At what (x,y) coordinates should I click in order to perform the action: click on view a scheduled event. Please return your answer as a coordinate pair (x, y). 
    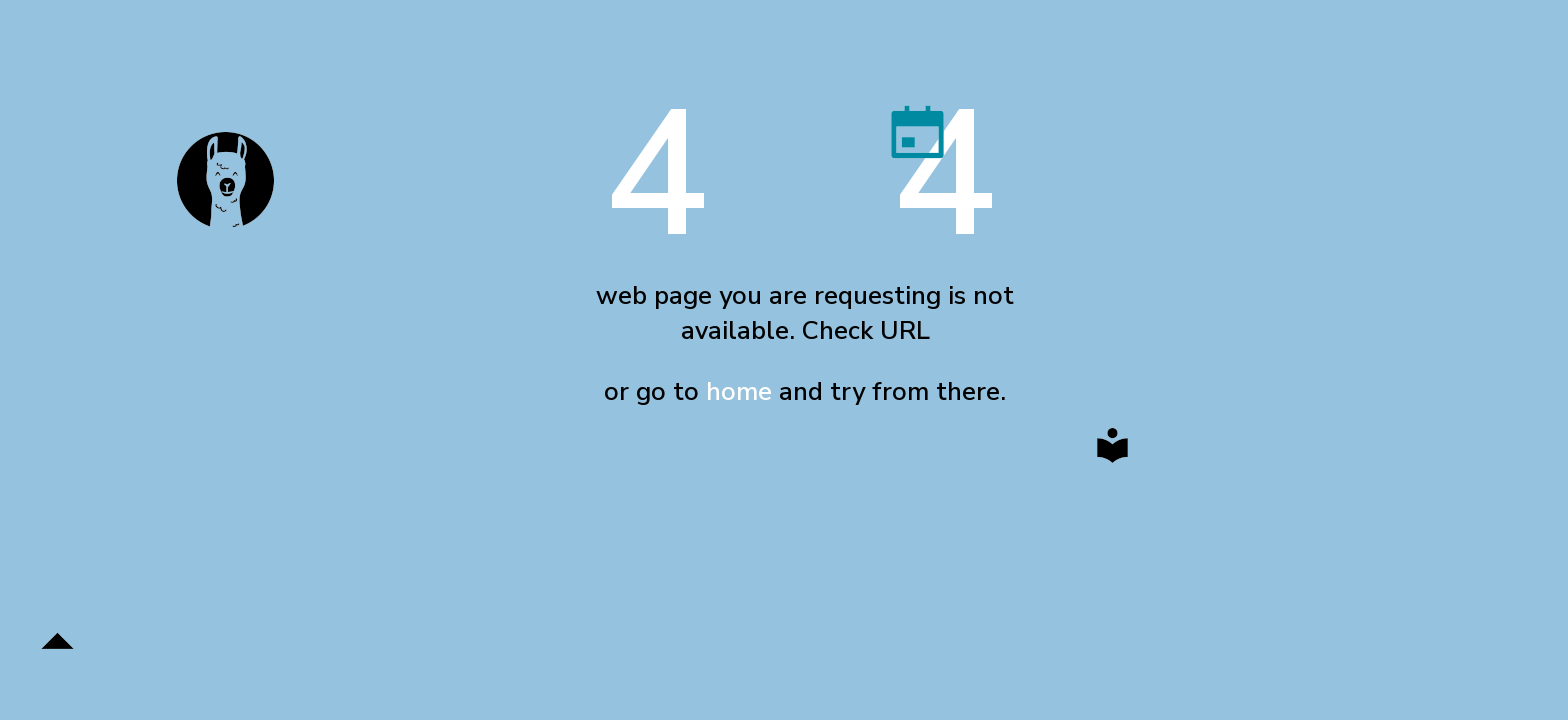
    Looking at the image, I should click on (917, 134).